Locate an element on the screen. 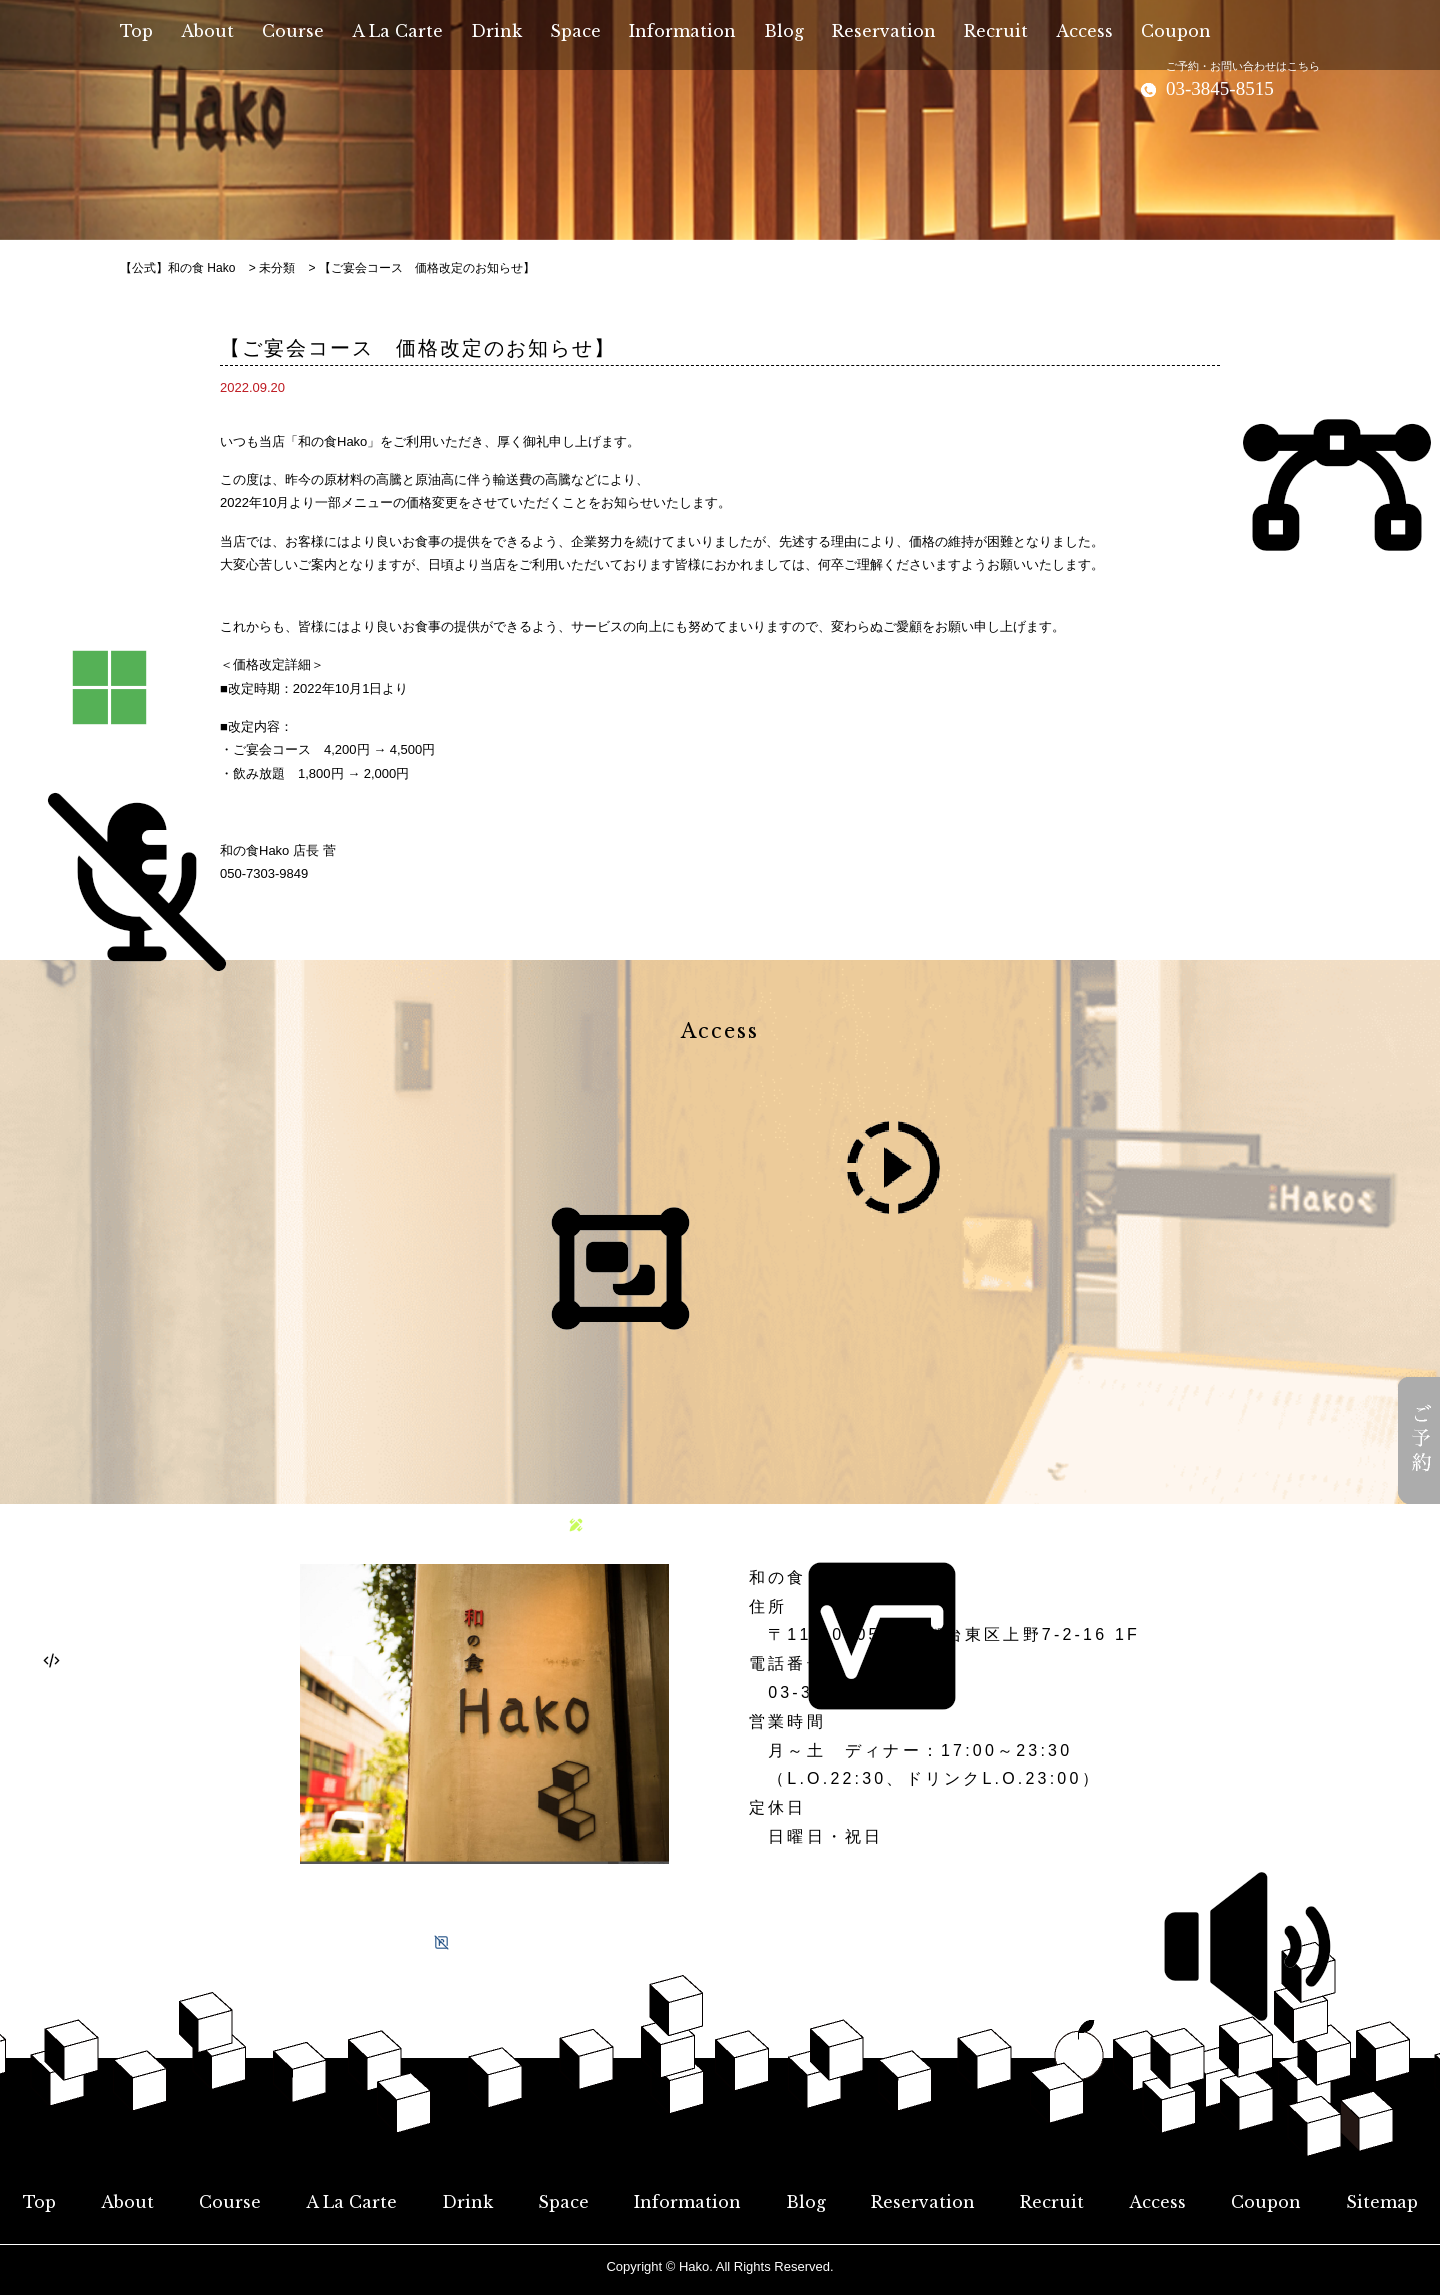  enable slow motion video recording is located at coordinates (893, 1167).